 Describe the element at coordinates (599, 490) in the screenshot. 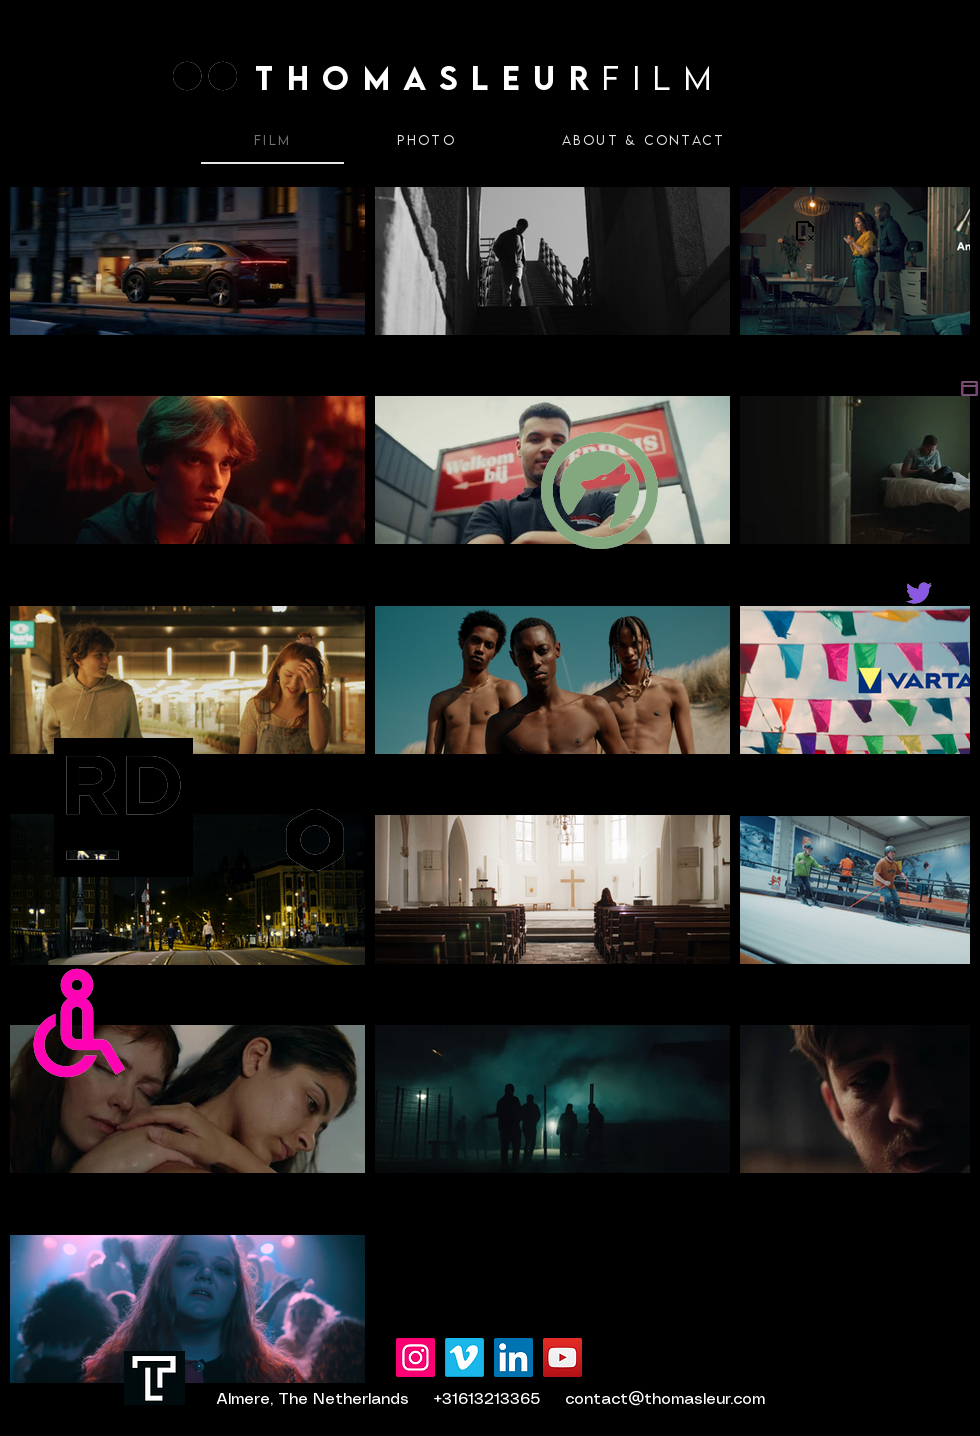

I see `open librewolf browser` at that location.